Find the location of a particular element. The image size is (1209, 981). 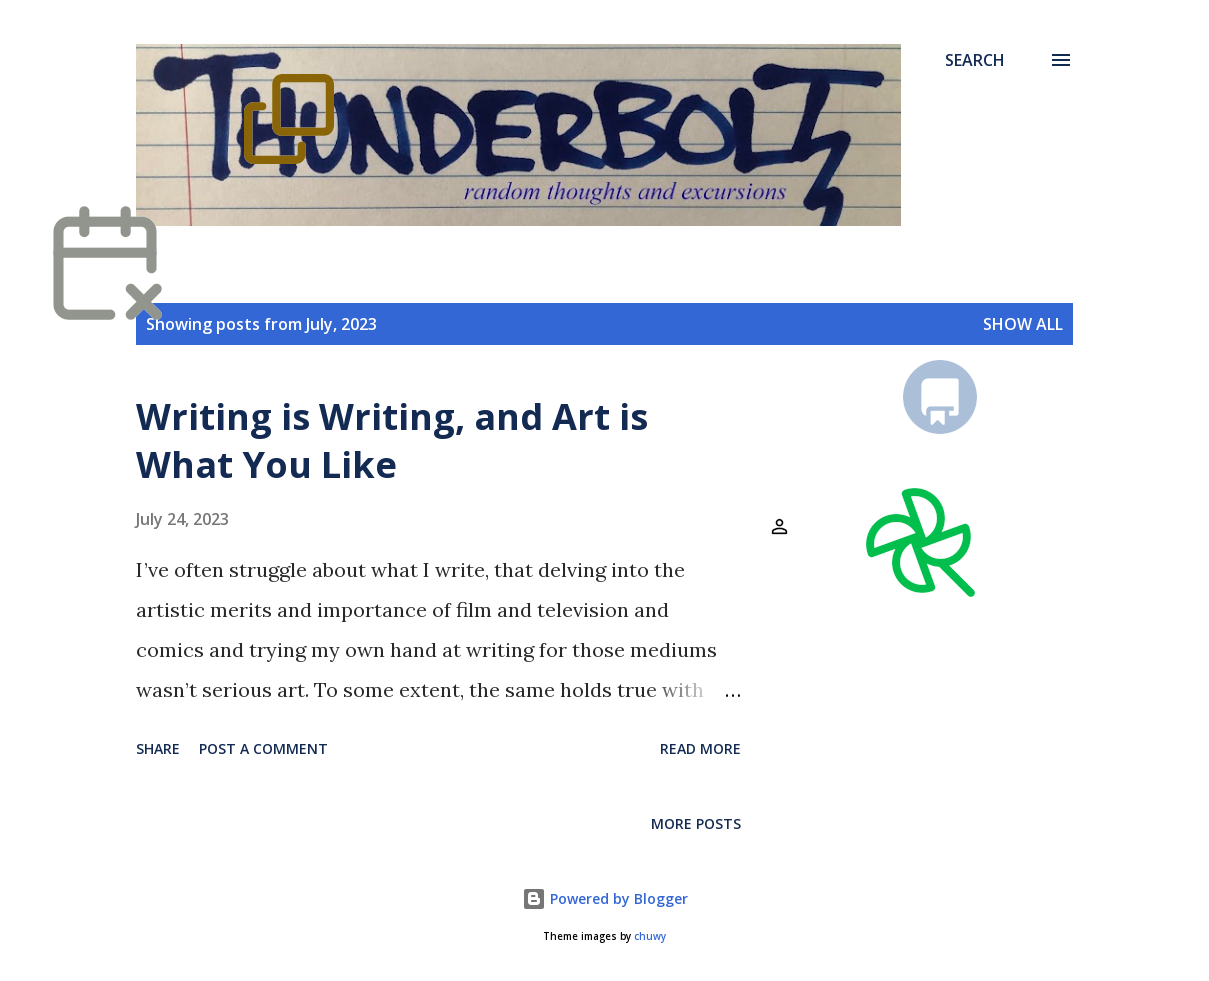

decorative or playful element indicating fun or whimsy is located at coordinates (922, 544).